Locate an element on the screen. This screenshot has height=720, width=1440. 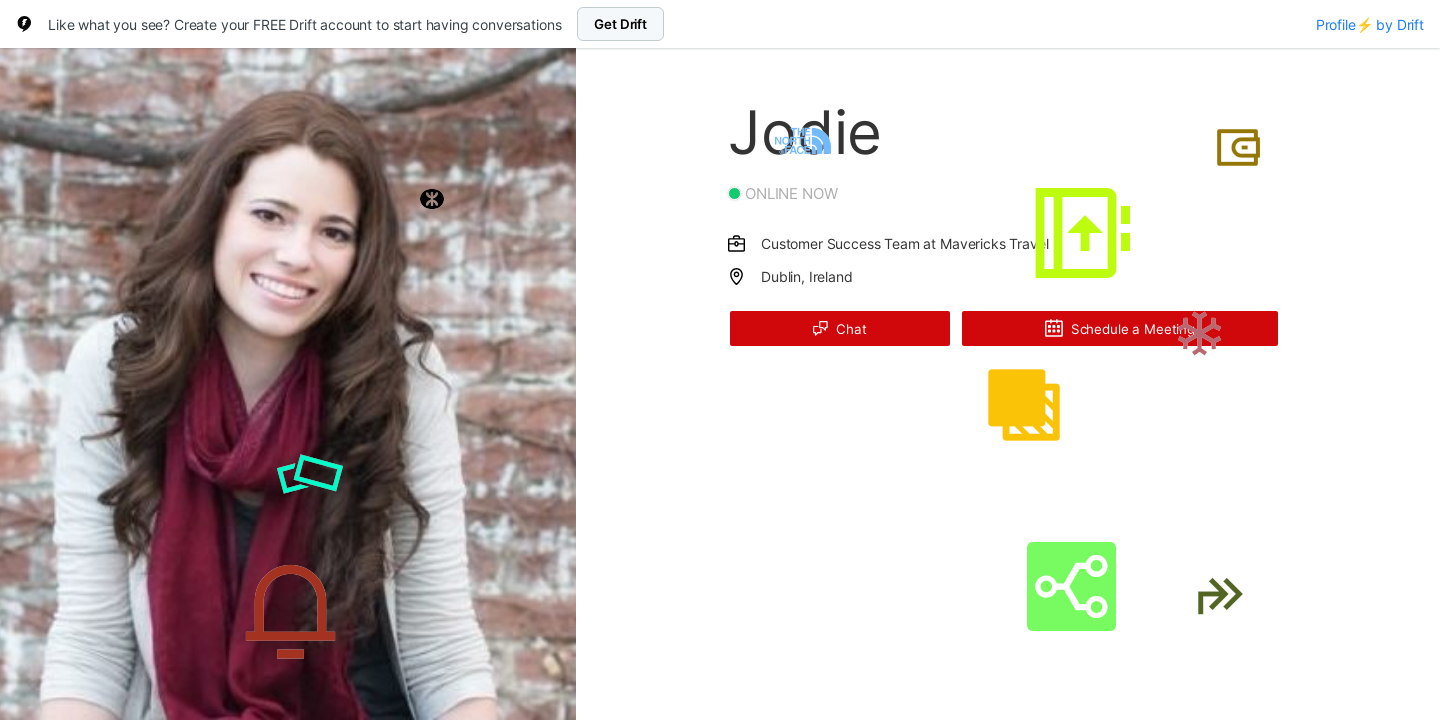
The North Face brand logo is located at coordinates (803, 141).